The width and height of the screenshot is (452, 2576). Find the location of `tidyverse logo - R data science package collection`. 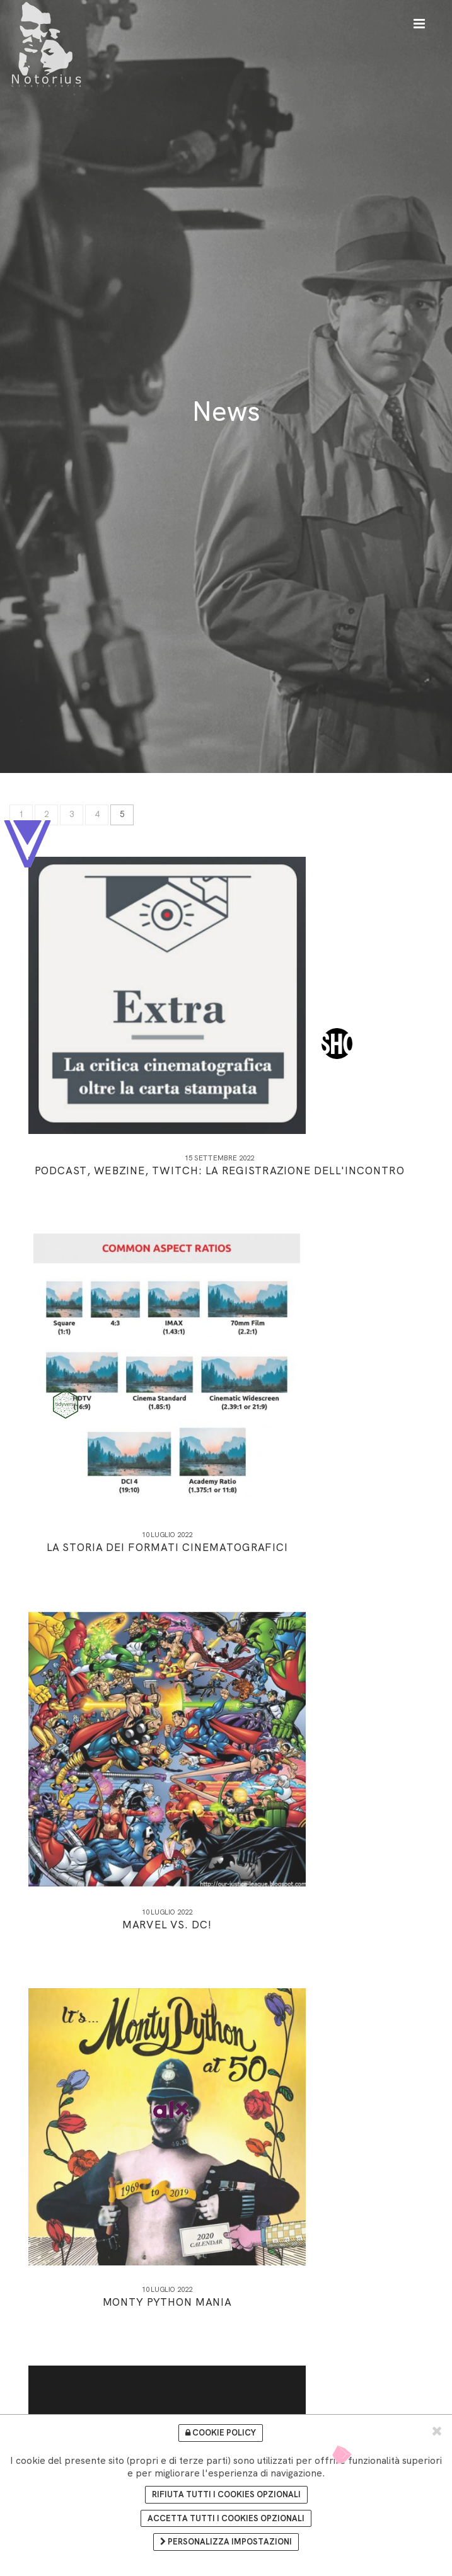

tidyverse logo - R data science package collection is located at coordinates (66, 1404).